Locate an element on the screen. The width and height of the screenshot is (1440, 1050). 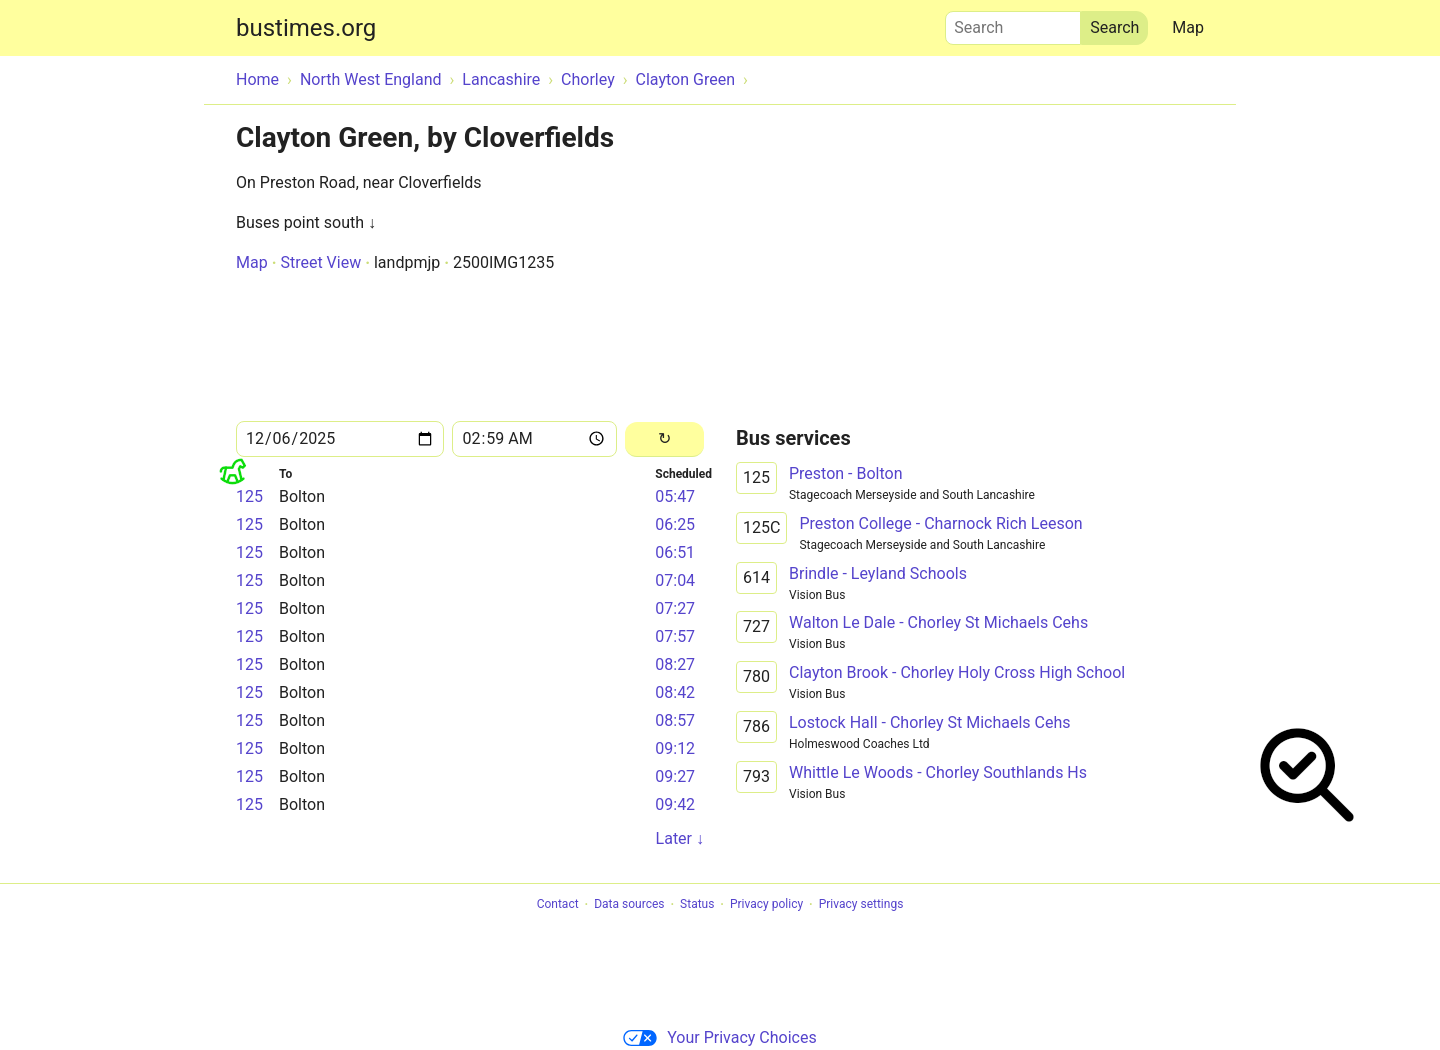
confirm search results is located at coordinates (1307, 775).